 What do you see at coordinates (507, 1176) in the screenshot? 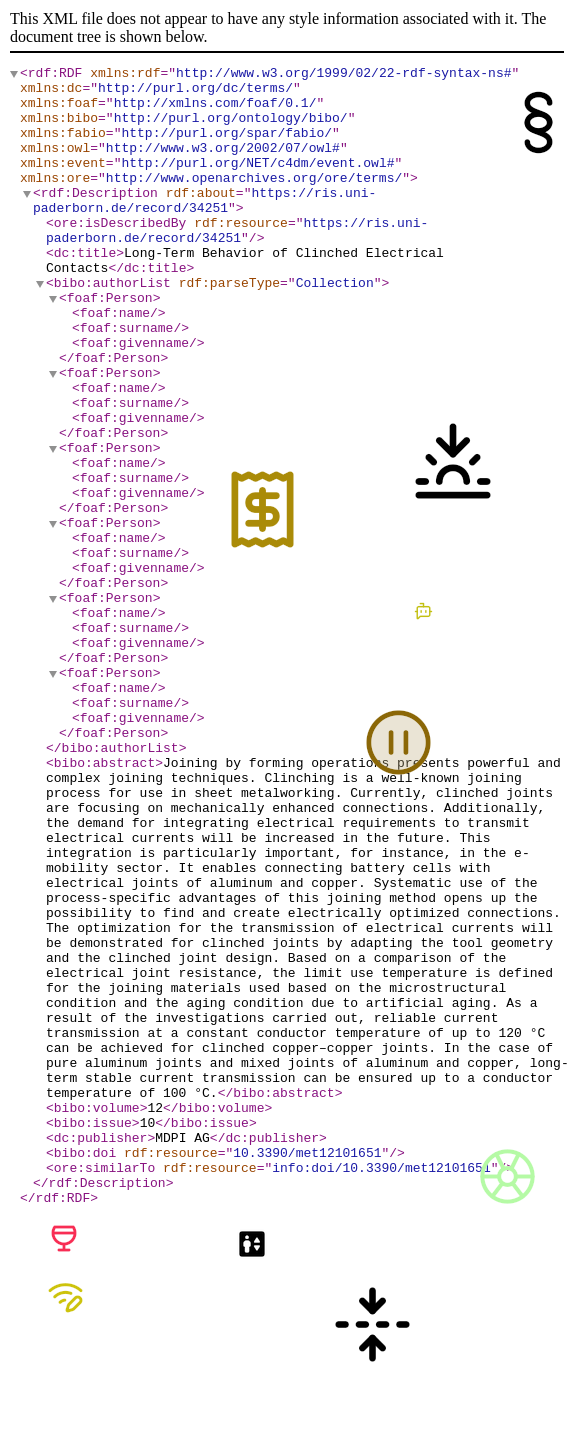
I see `indicates nuclear or radioactive content` at bounding box center [507, 1176].